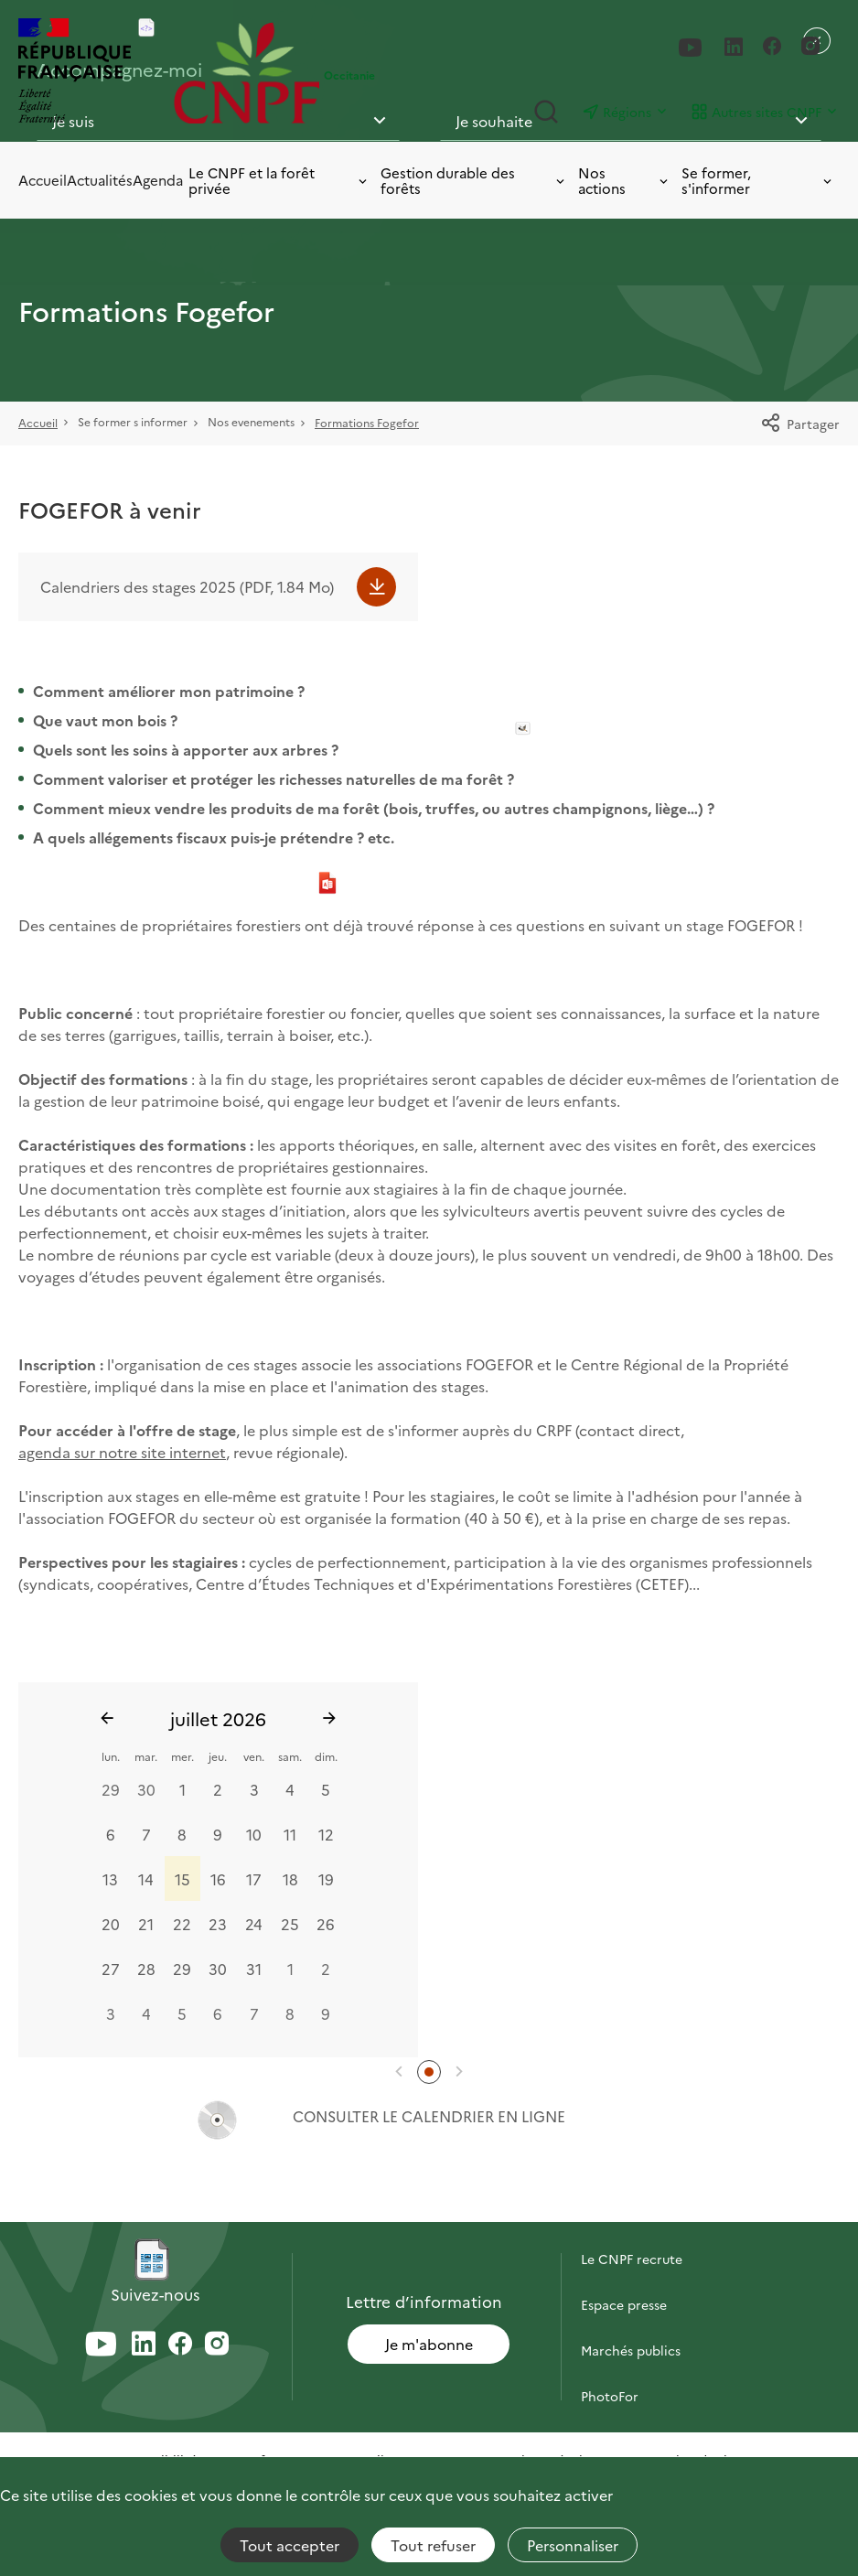 This screenshot has width=858, height=2576. I want to click on libreoffice master document file type, so click(152, 2259).